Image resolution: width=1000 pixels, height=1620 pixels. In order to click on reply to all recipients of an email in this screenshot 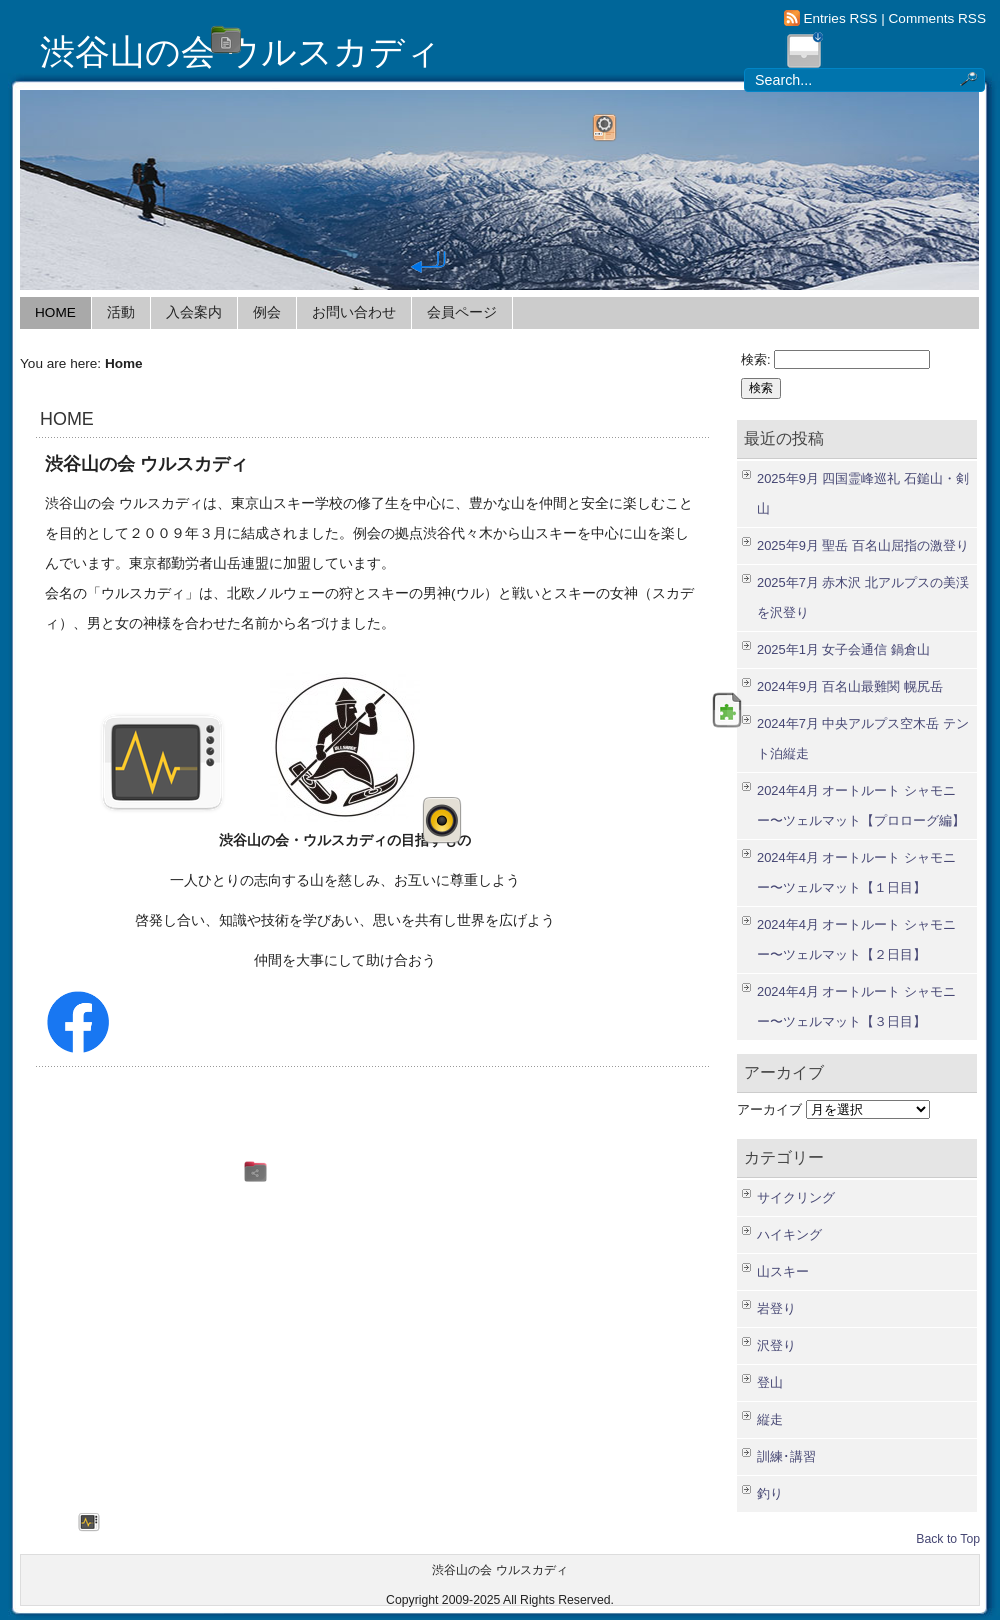, I will do `click(427, 259)`.